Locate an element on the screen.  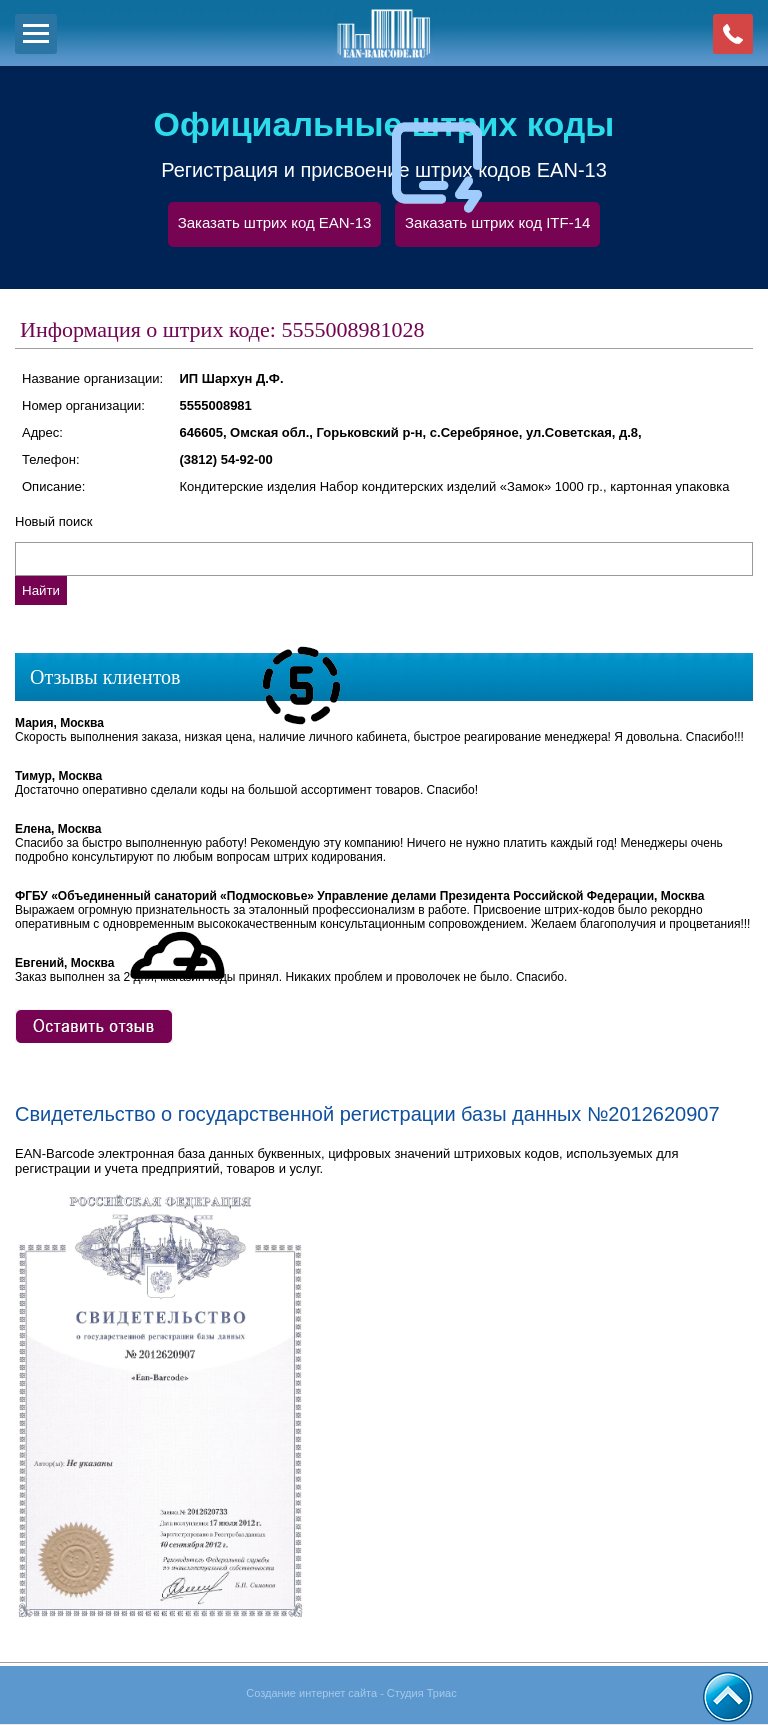
tablet charging in landscape mode is located at coordinates (437, 163).